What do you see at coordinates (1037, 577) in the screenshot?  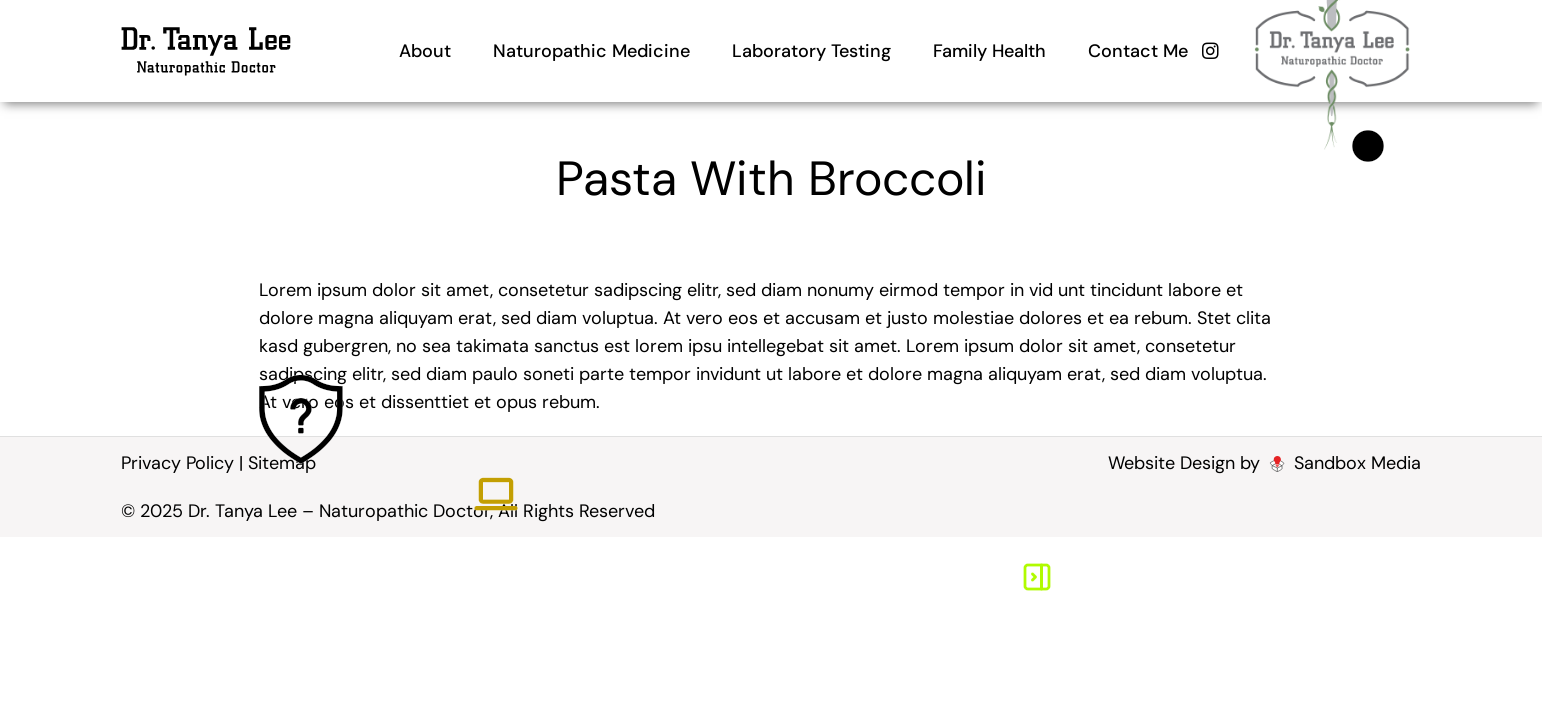 I see `collapse the right sidebar panel` at bounding box center [1037, 577].